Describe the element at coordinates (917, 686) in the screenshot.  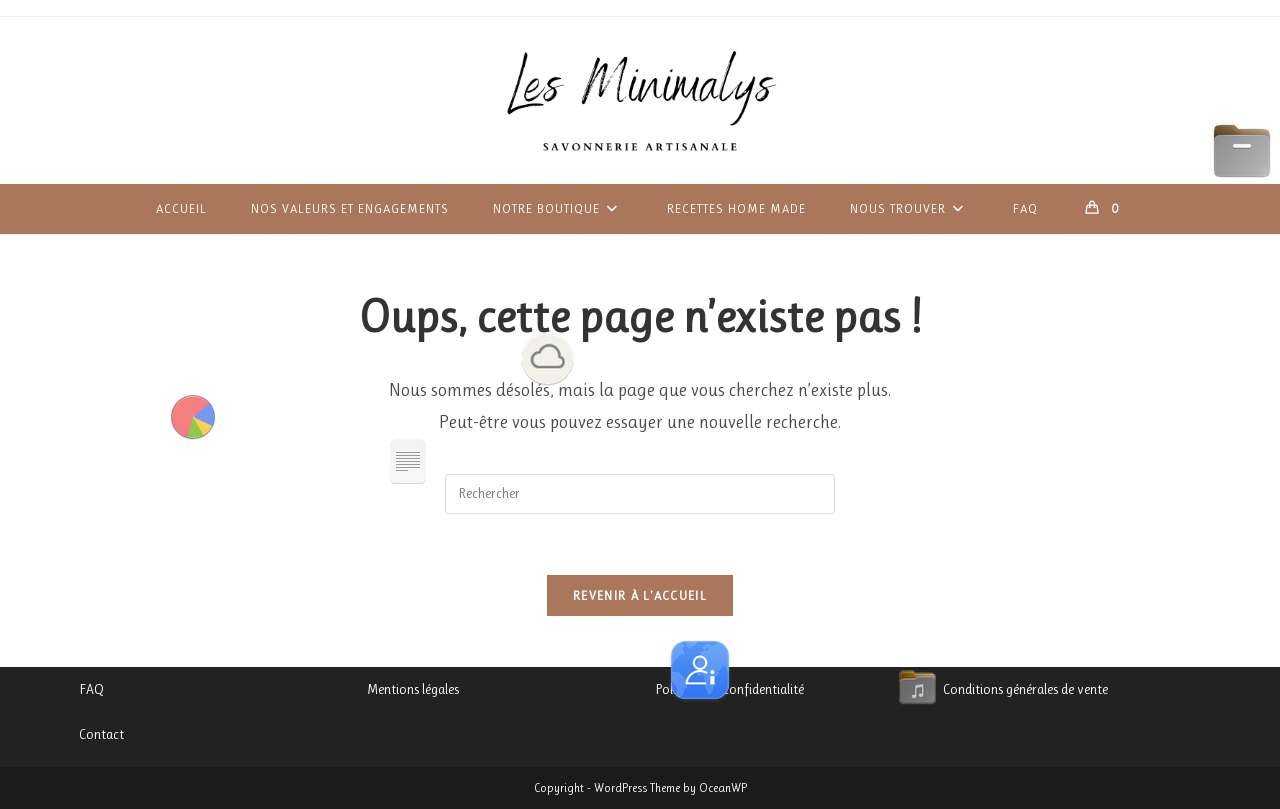
I see `open your music folder` at that location.